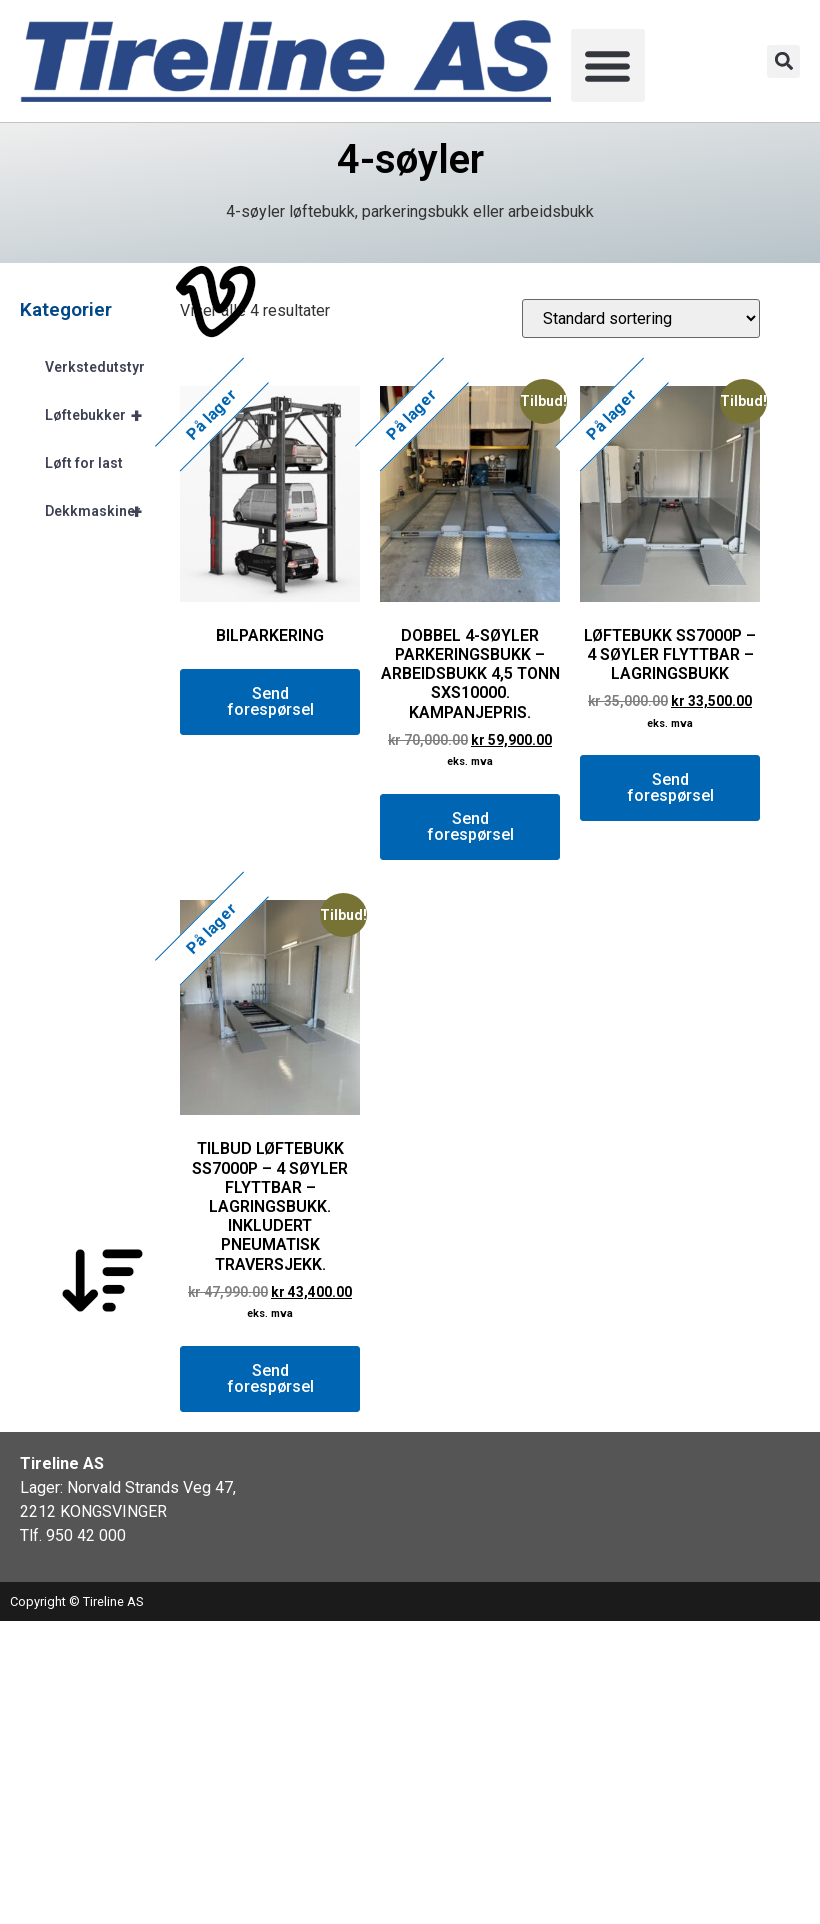 Image resolution: width=820 pixels, height=1924 pixels. Describe the element at coordinates (102, 1280) in the screenshot. I see `sort items from largest to smallest` at that location.